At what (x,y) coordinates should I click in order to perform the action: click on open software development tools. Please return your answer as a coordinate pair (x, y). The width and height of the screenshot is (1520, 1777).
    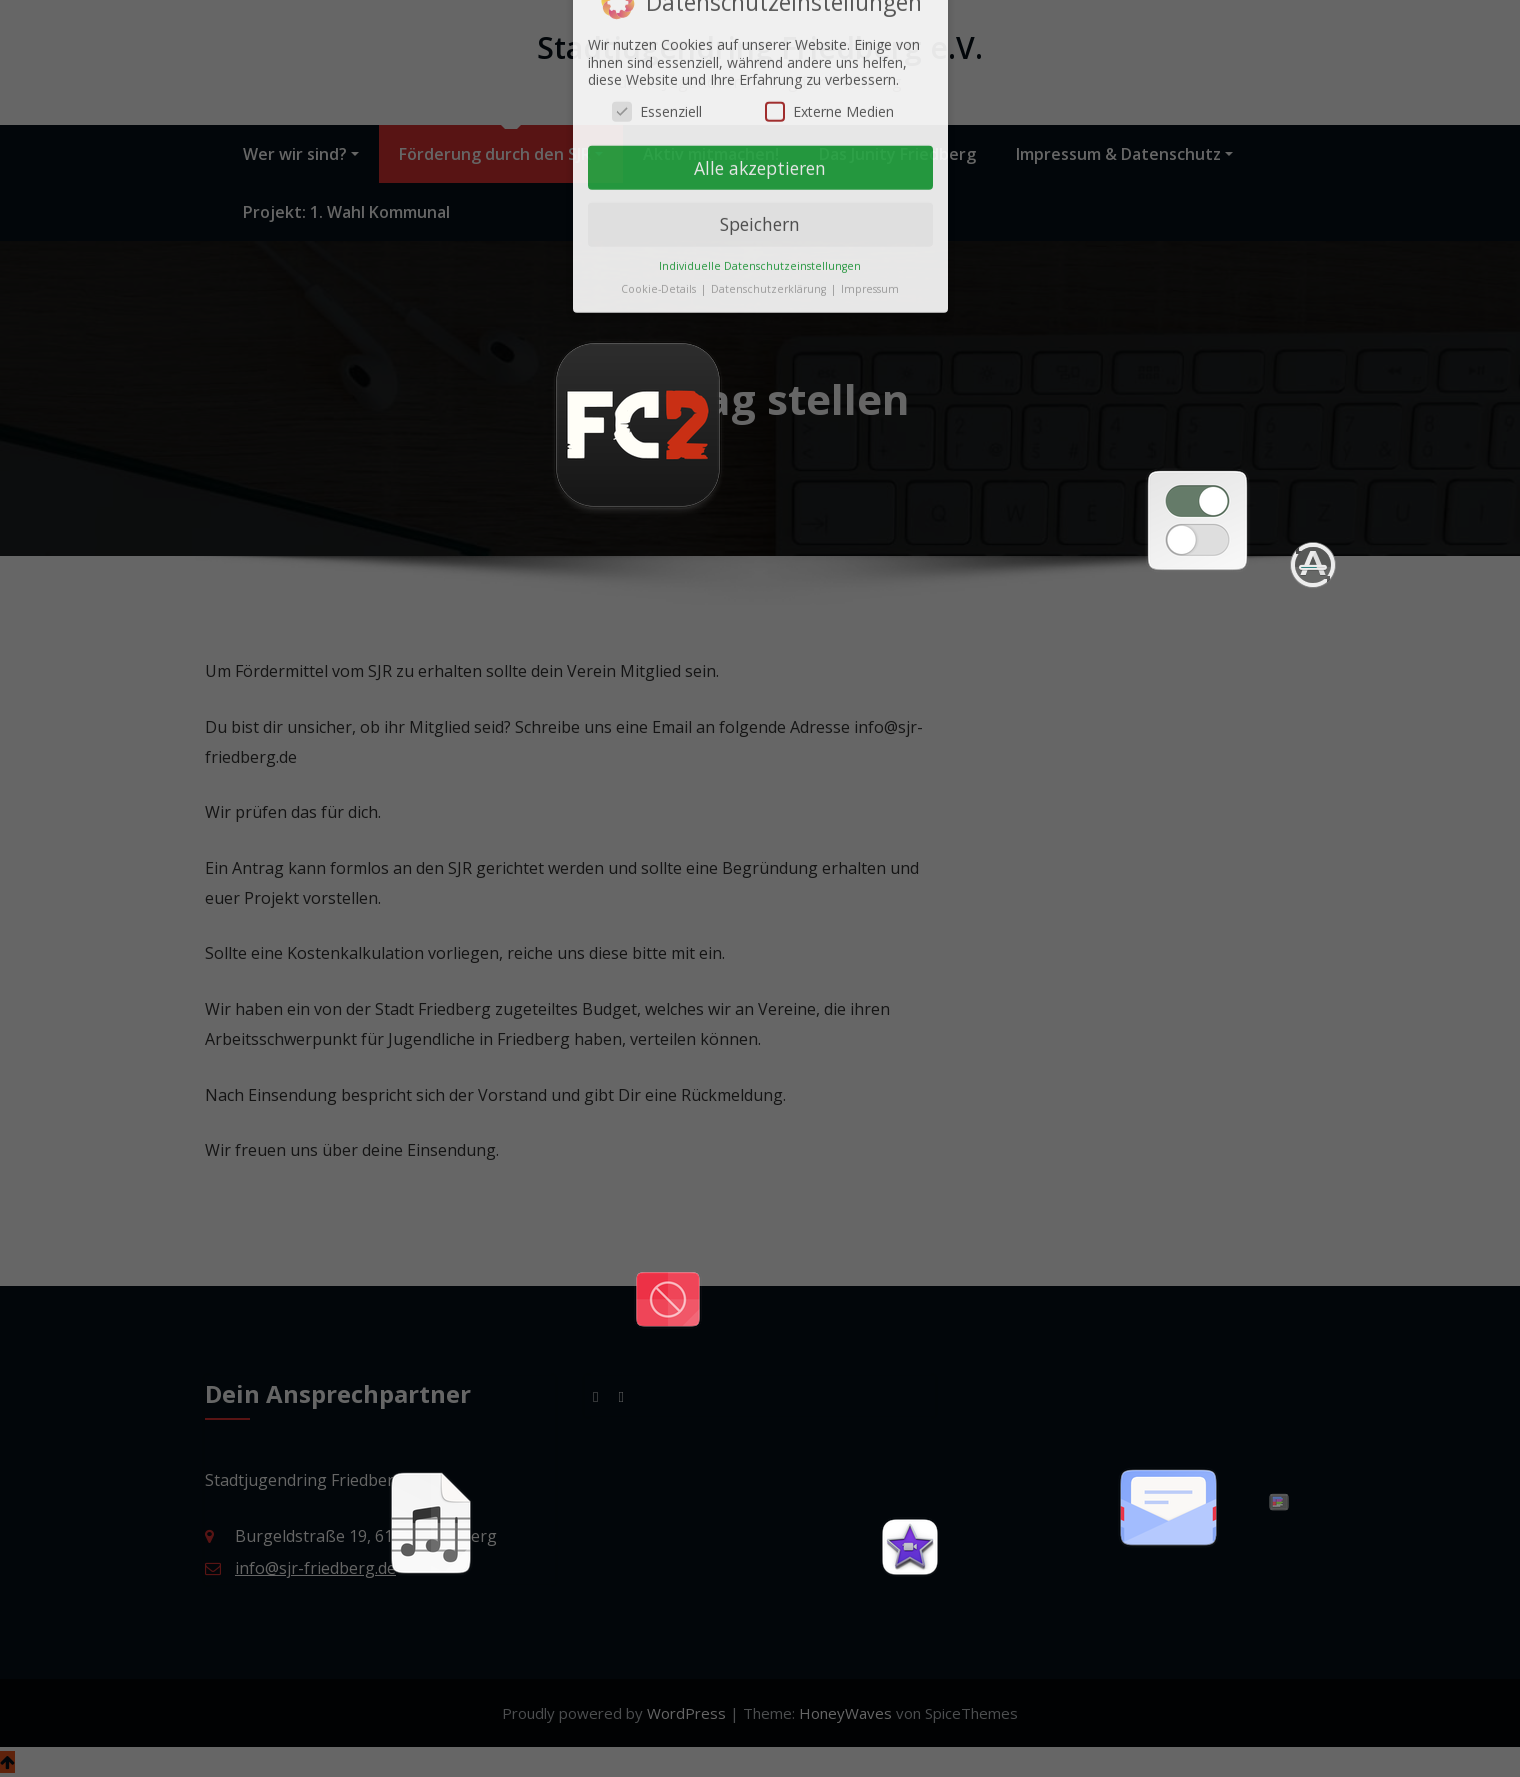
    Looking at the image, I should click on (1279, 1502).